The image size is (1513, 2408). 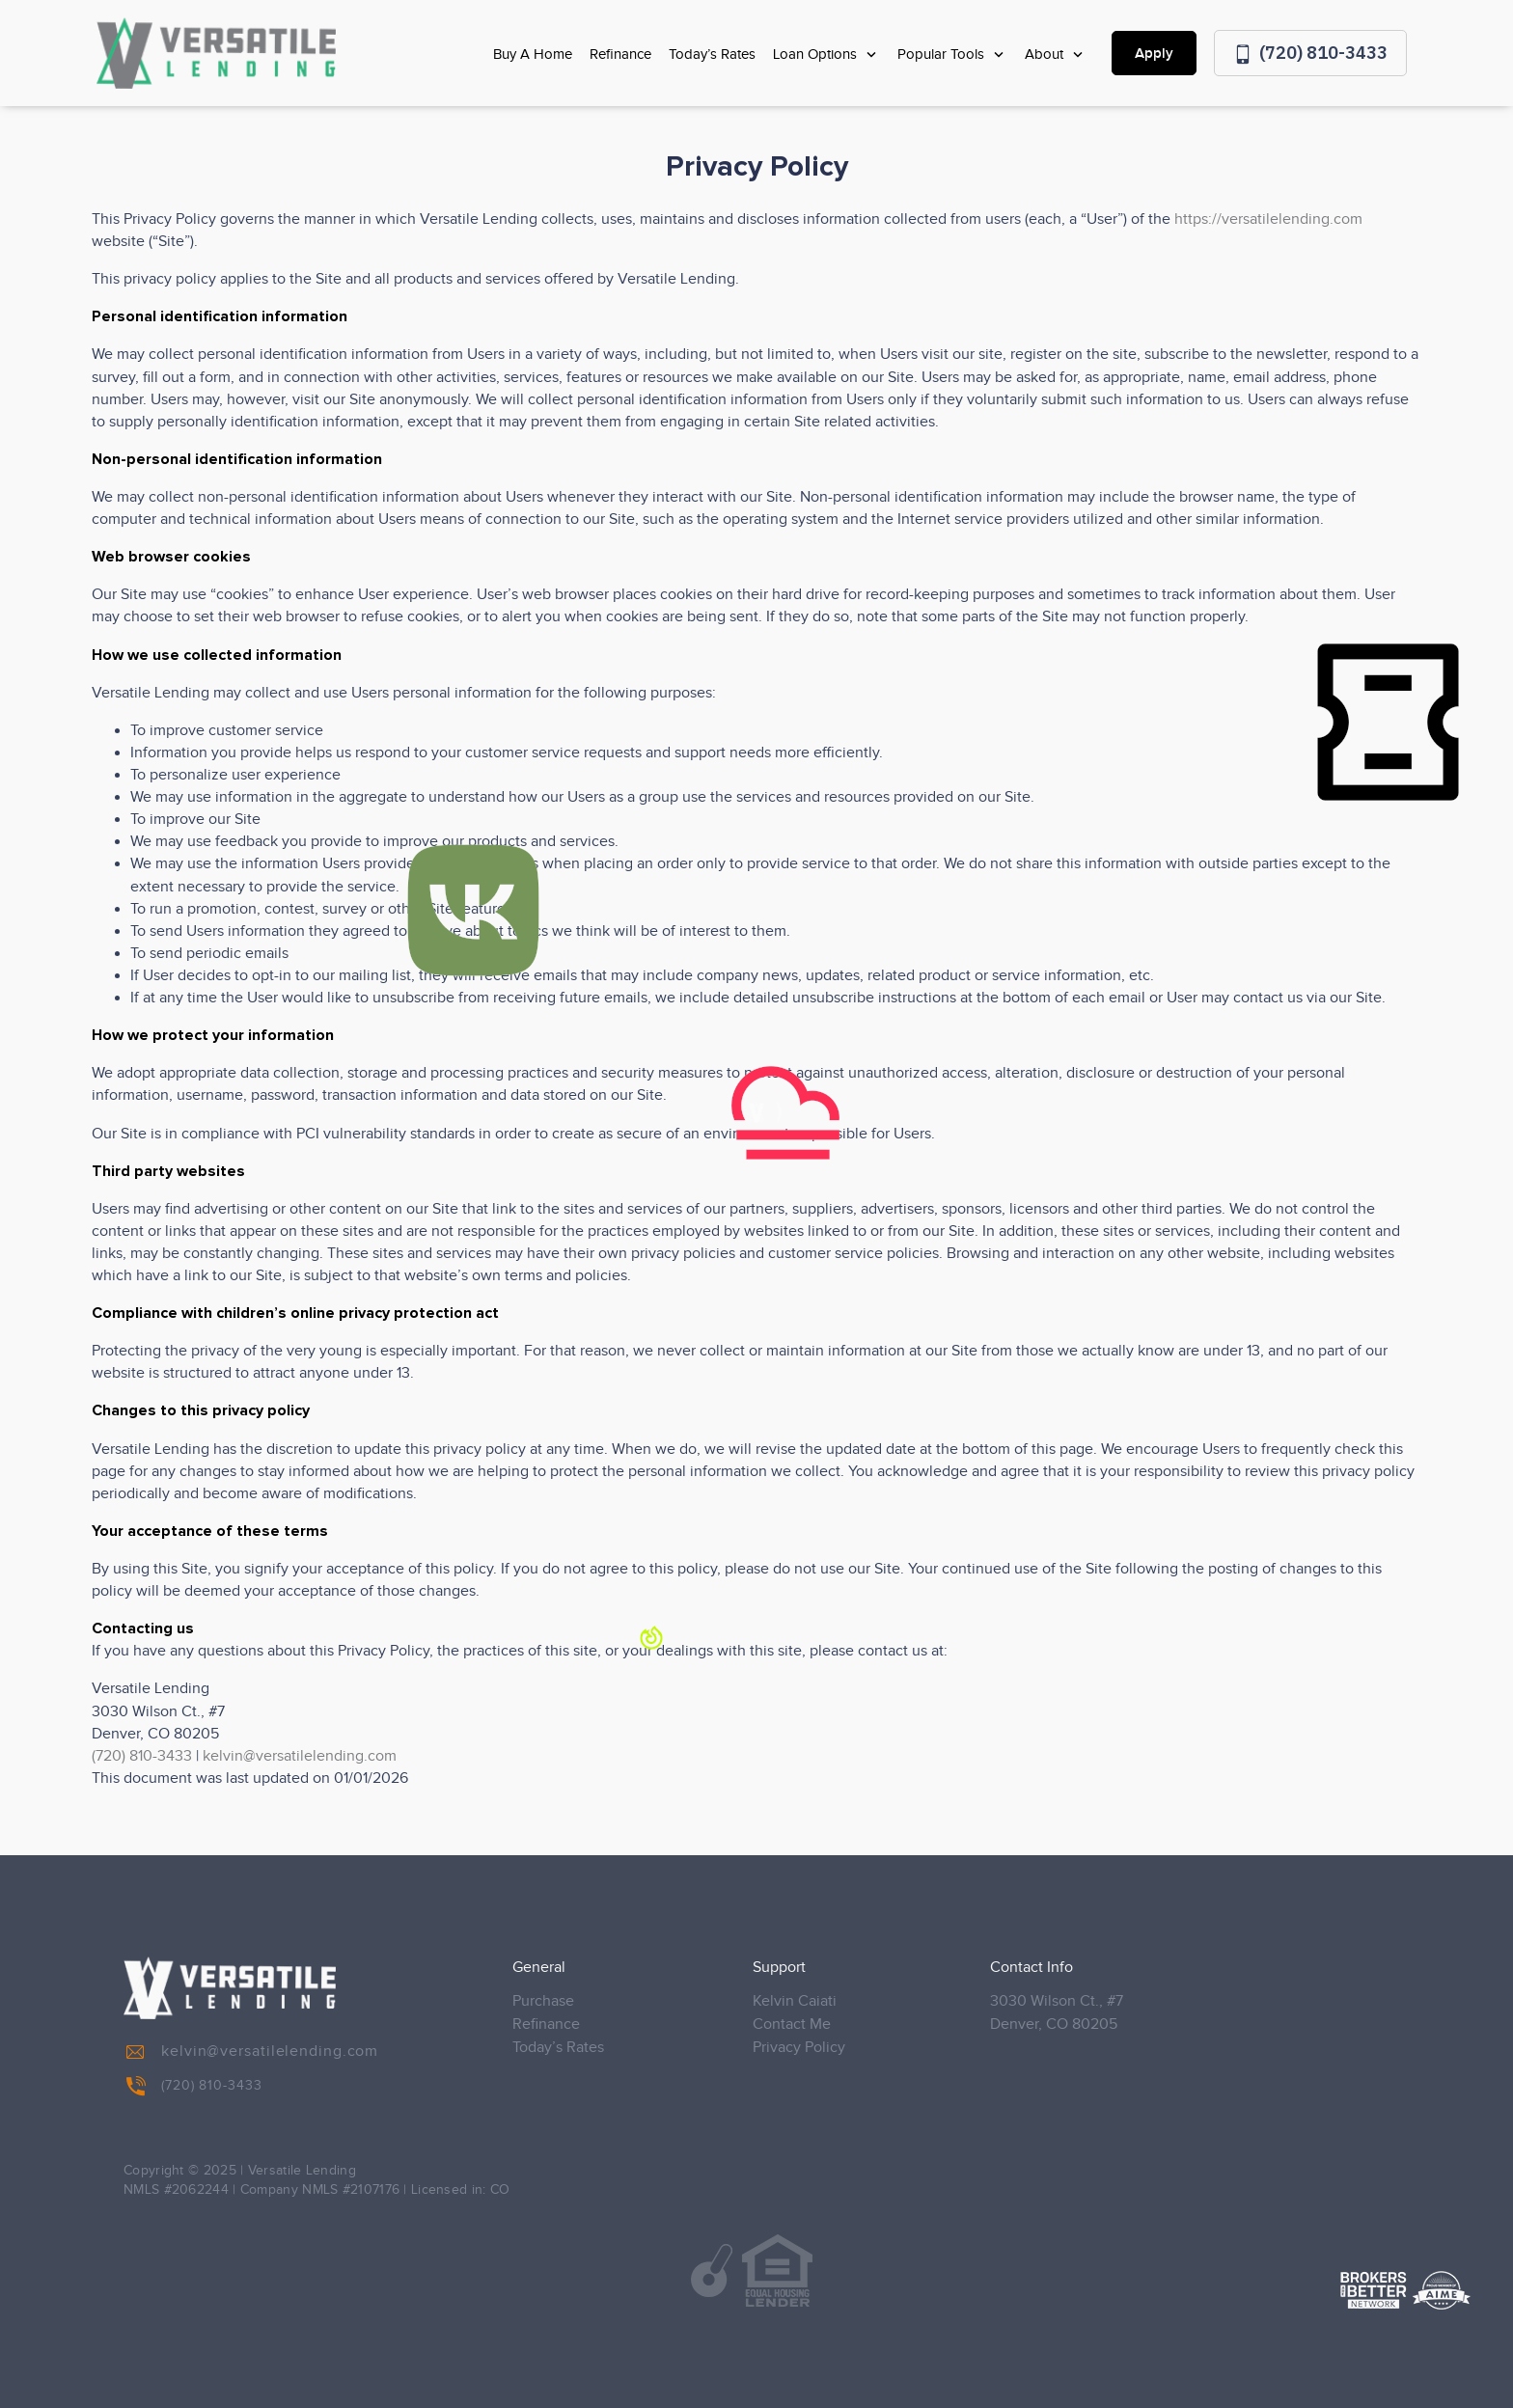 I want to click on view available coupons or discounts, so click(x=1388, y=722).